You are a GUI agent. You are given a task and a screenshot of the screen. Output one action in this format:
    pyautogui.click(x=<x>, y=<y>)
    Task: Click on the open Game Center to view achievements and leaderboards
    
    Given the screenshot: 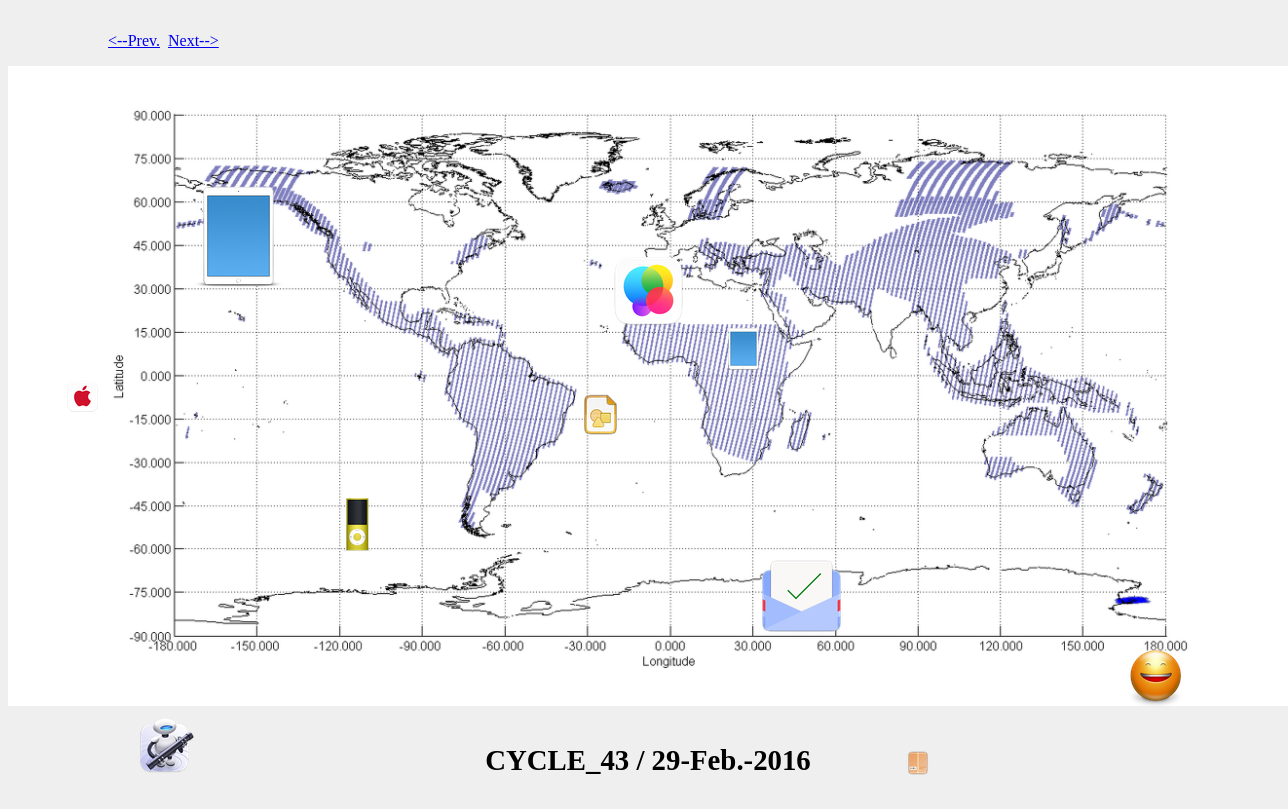 What is the action you would take?
    pyautogui.click(x=648, y=290)
    